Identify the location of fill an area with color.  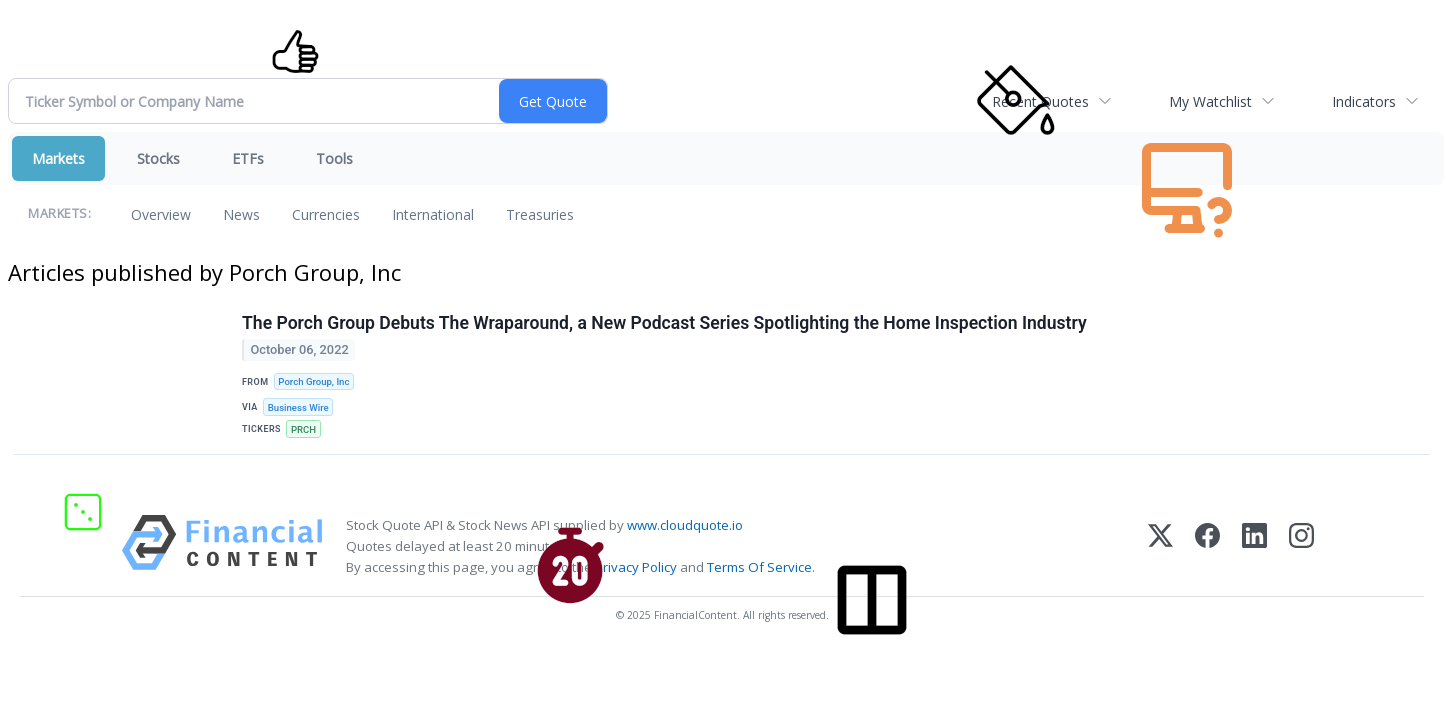
(1014, 102).